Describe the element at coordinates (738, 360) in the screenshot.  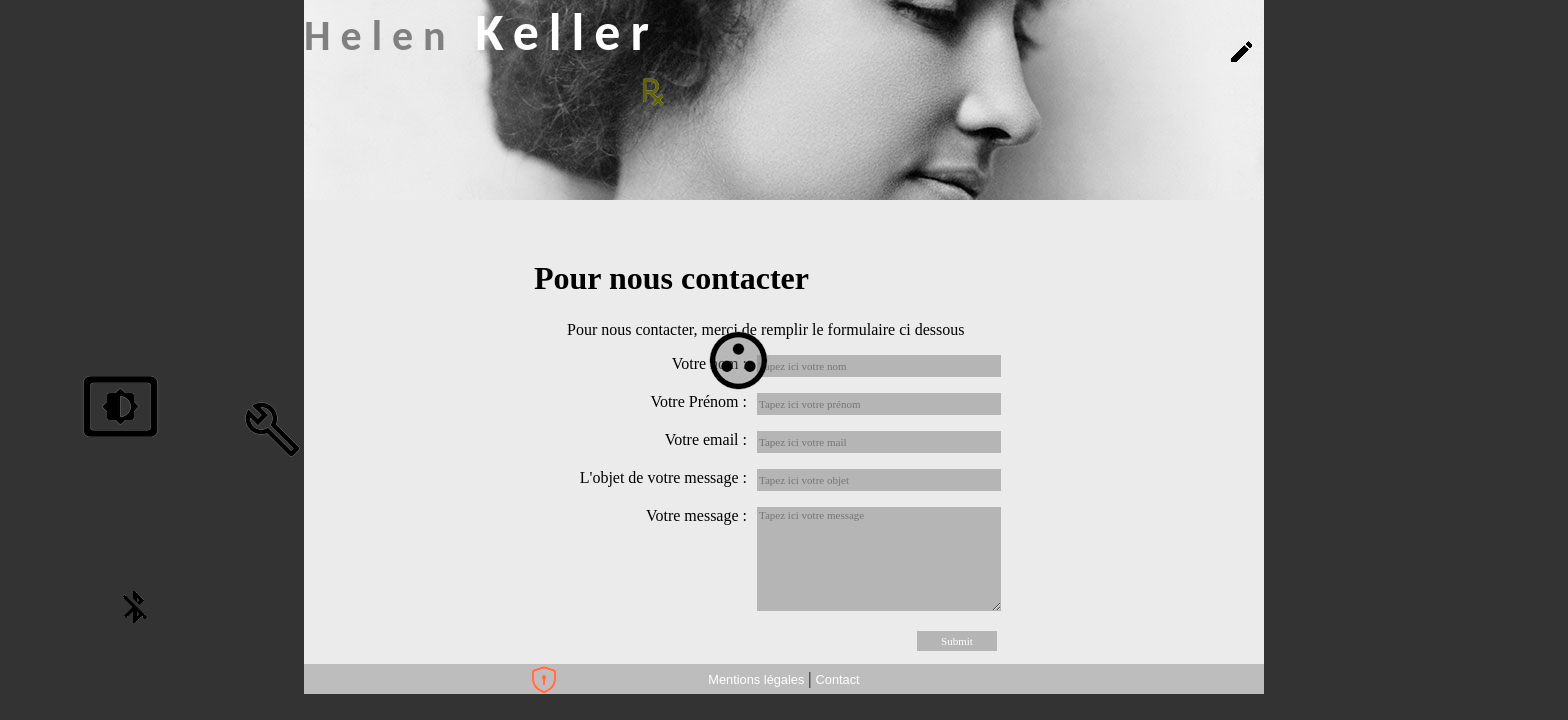
I see `view team or group workspace` at that location.